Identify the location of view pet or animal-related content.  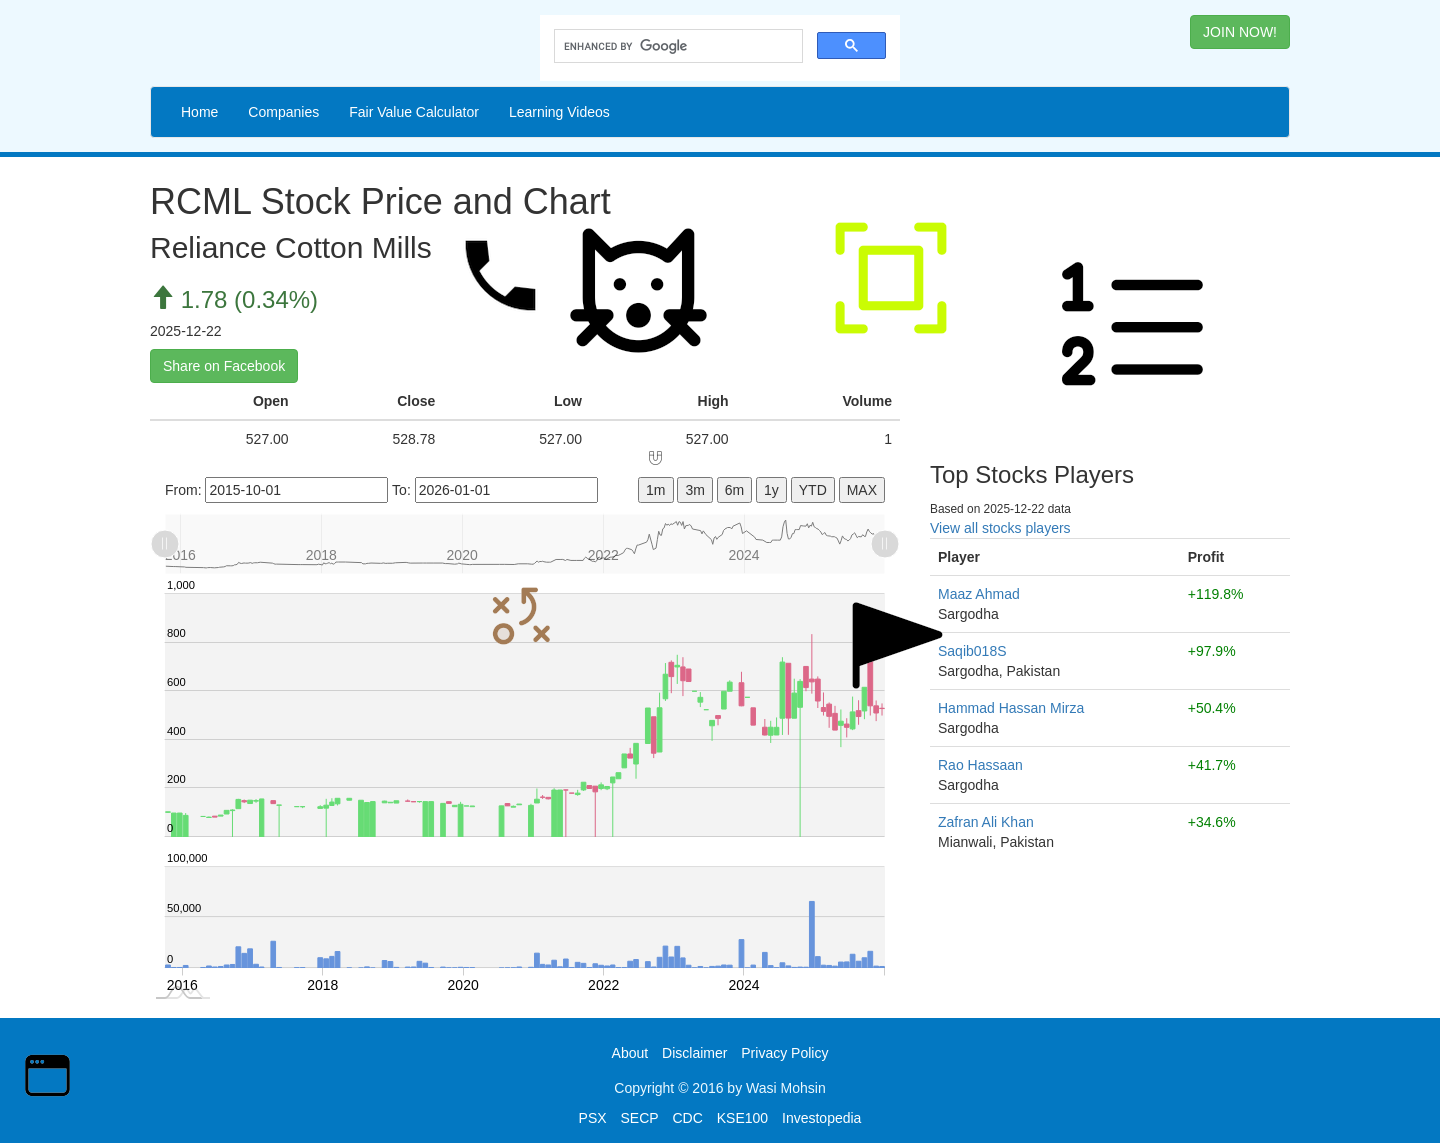
(638, 290).